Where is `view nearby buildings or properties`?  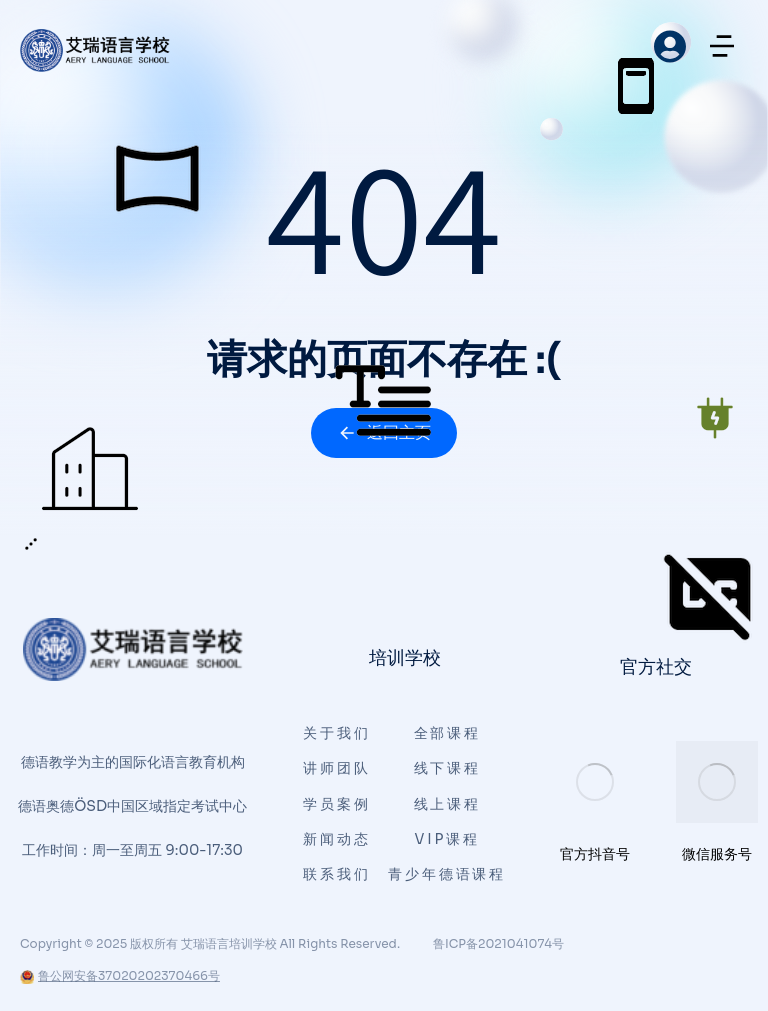
view nearby buildings or properties is located at coordinates (90, 472).